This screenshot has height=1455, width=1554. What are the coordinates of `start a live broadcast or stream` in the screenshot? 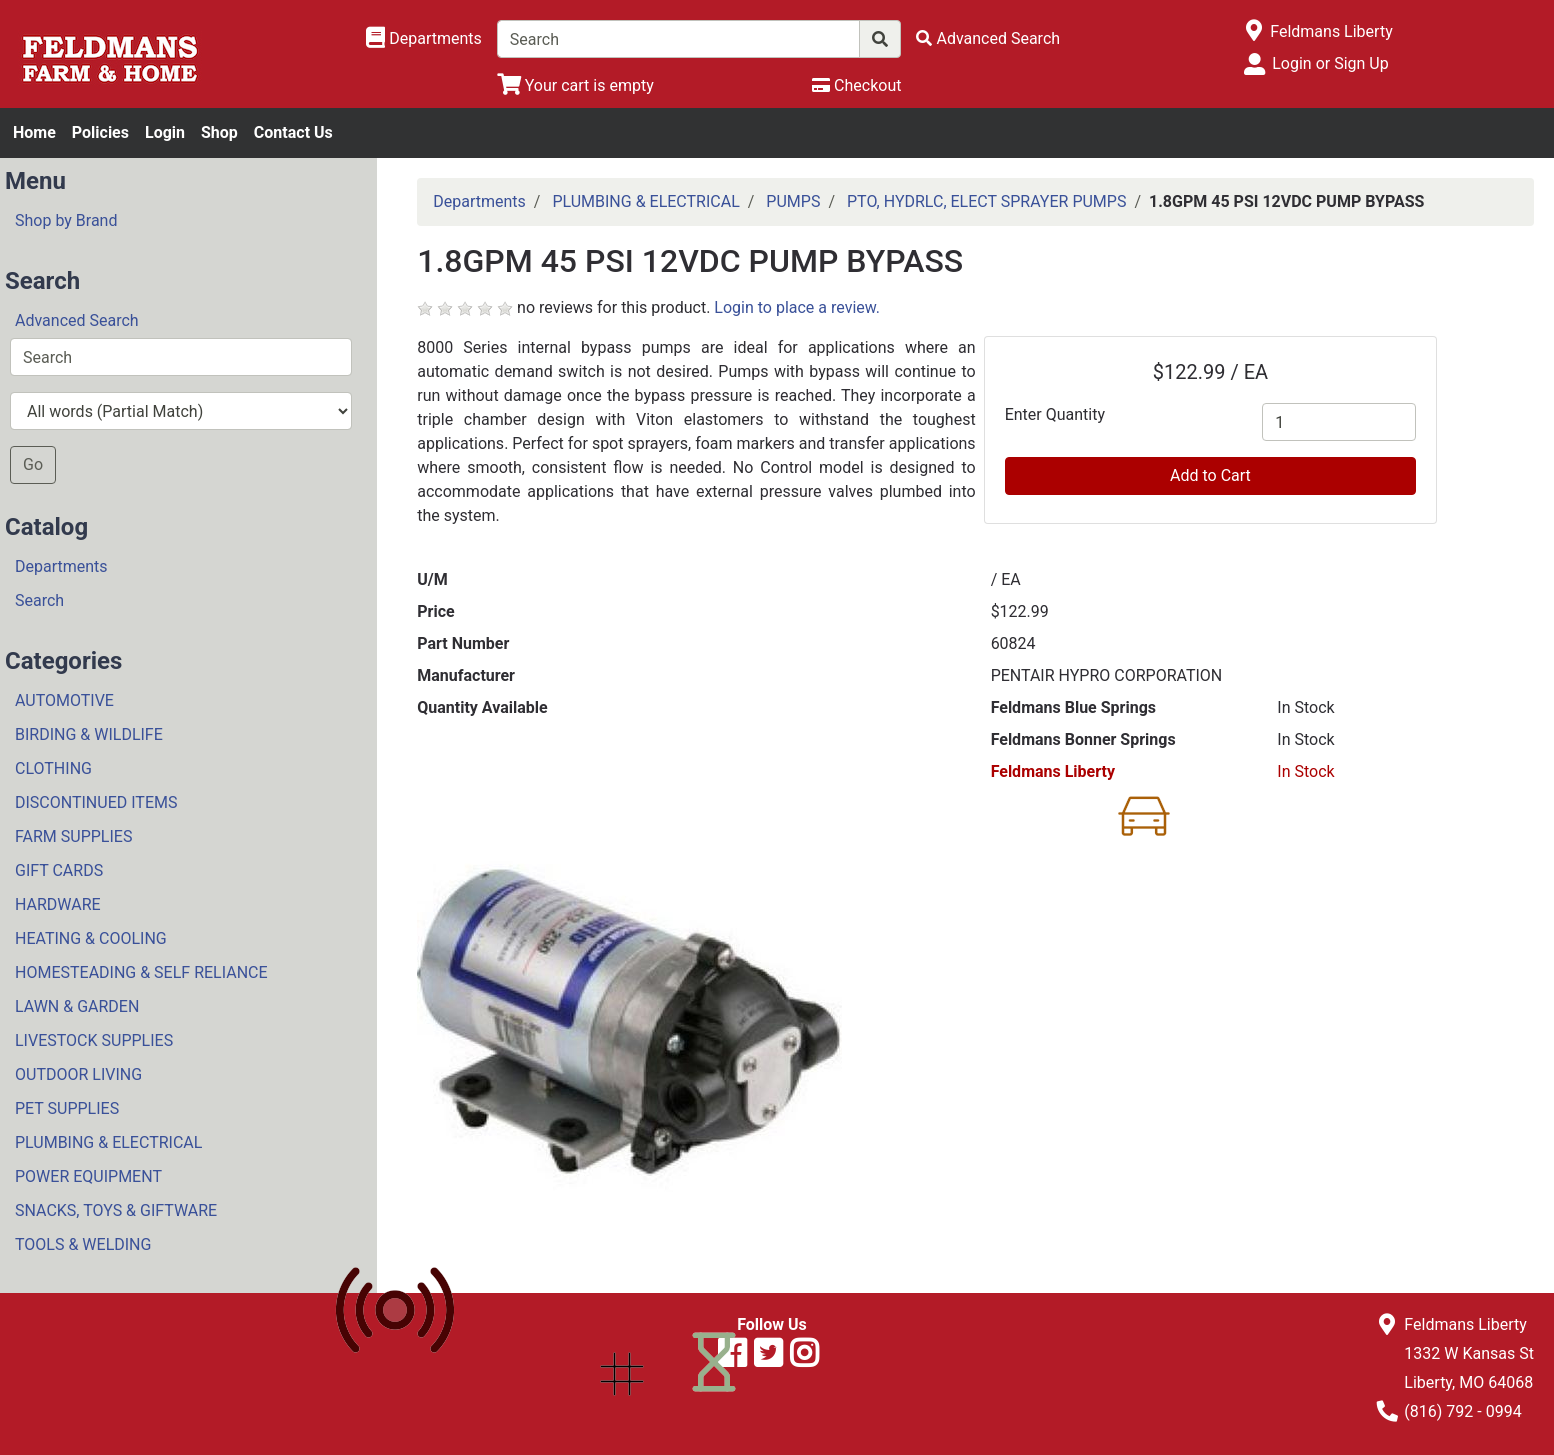 It's located at (395, 1310).